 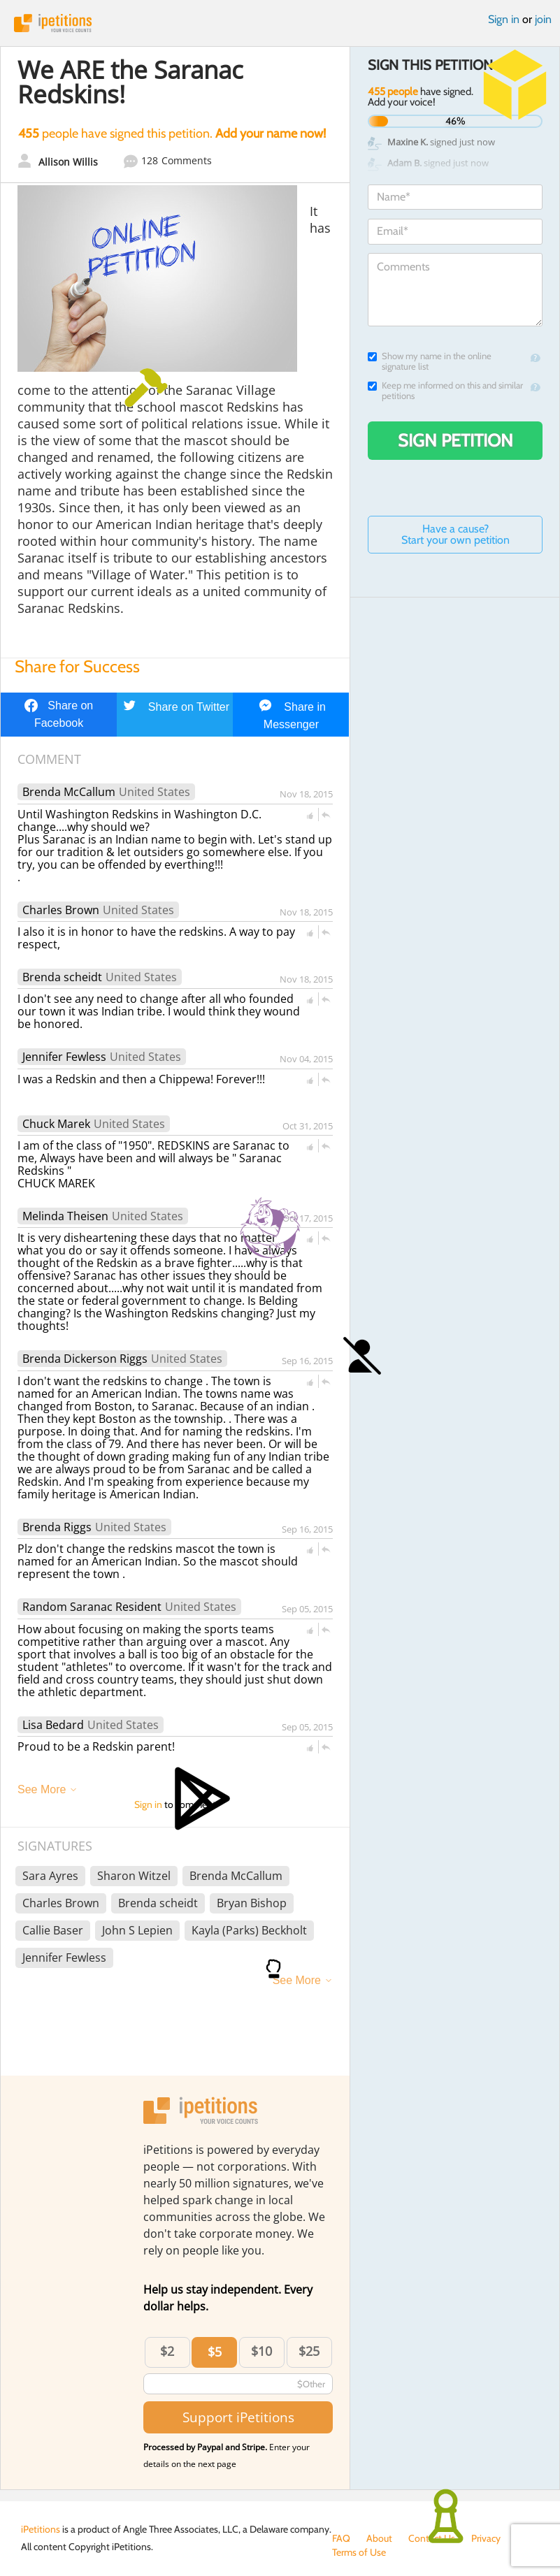 What do you see at coordinates (145, 388) in the screenshot?
I see `access tools or settings` at bounding box center [145, 388].